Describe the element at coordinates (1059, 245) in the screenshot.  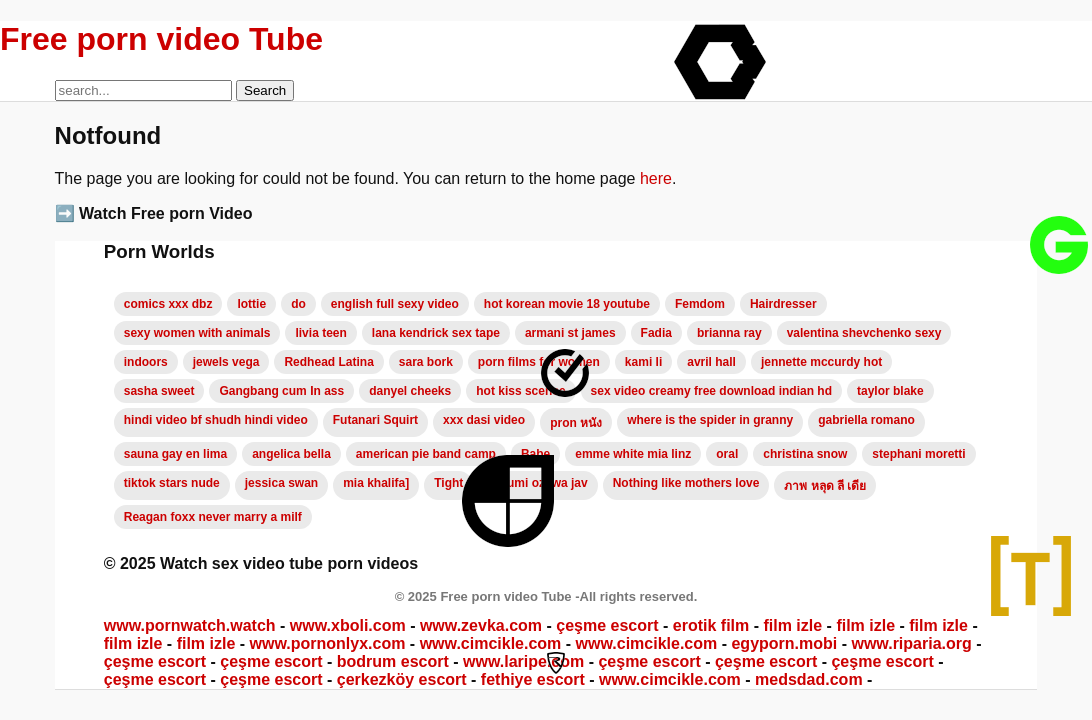
I see `open the Groupon app` at that location.